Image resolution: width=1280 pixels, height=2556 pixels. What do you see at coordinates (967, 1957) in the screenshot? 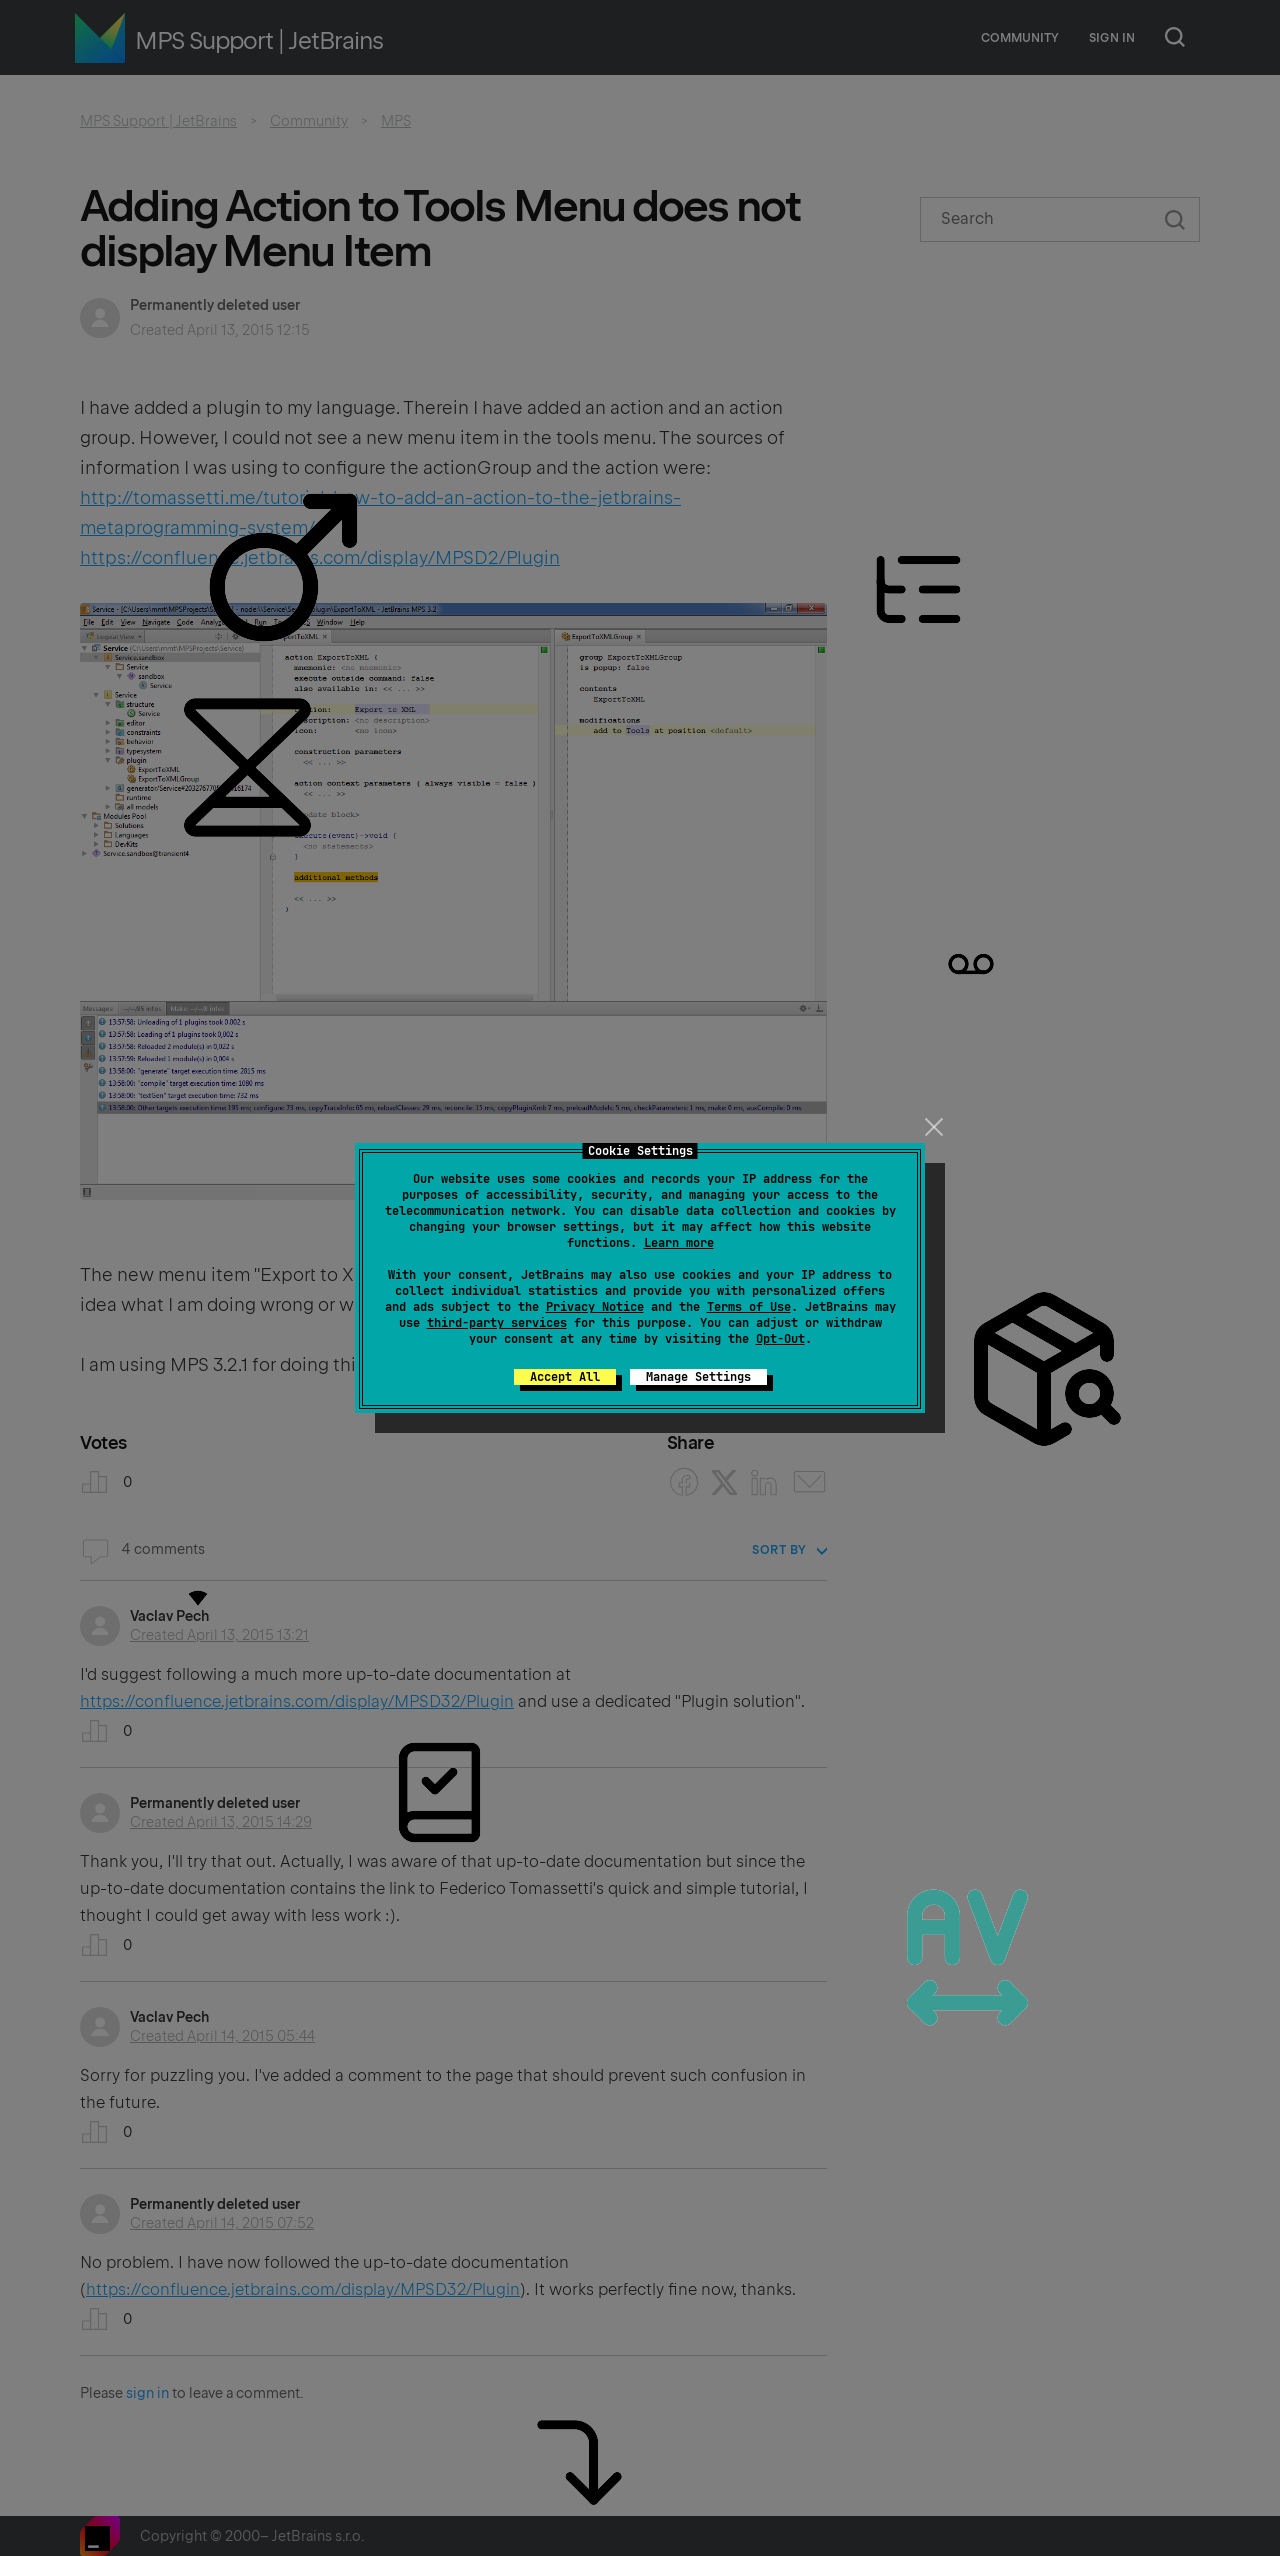
I see `adjust letter spacing in text` at bounding box center [967, 1957].